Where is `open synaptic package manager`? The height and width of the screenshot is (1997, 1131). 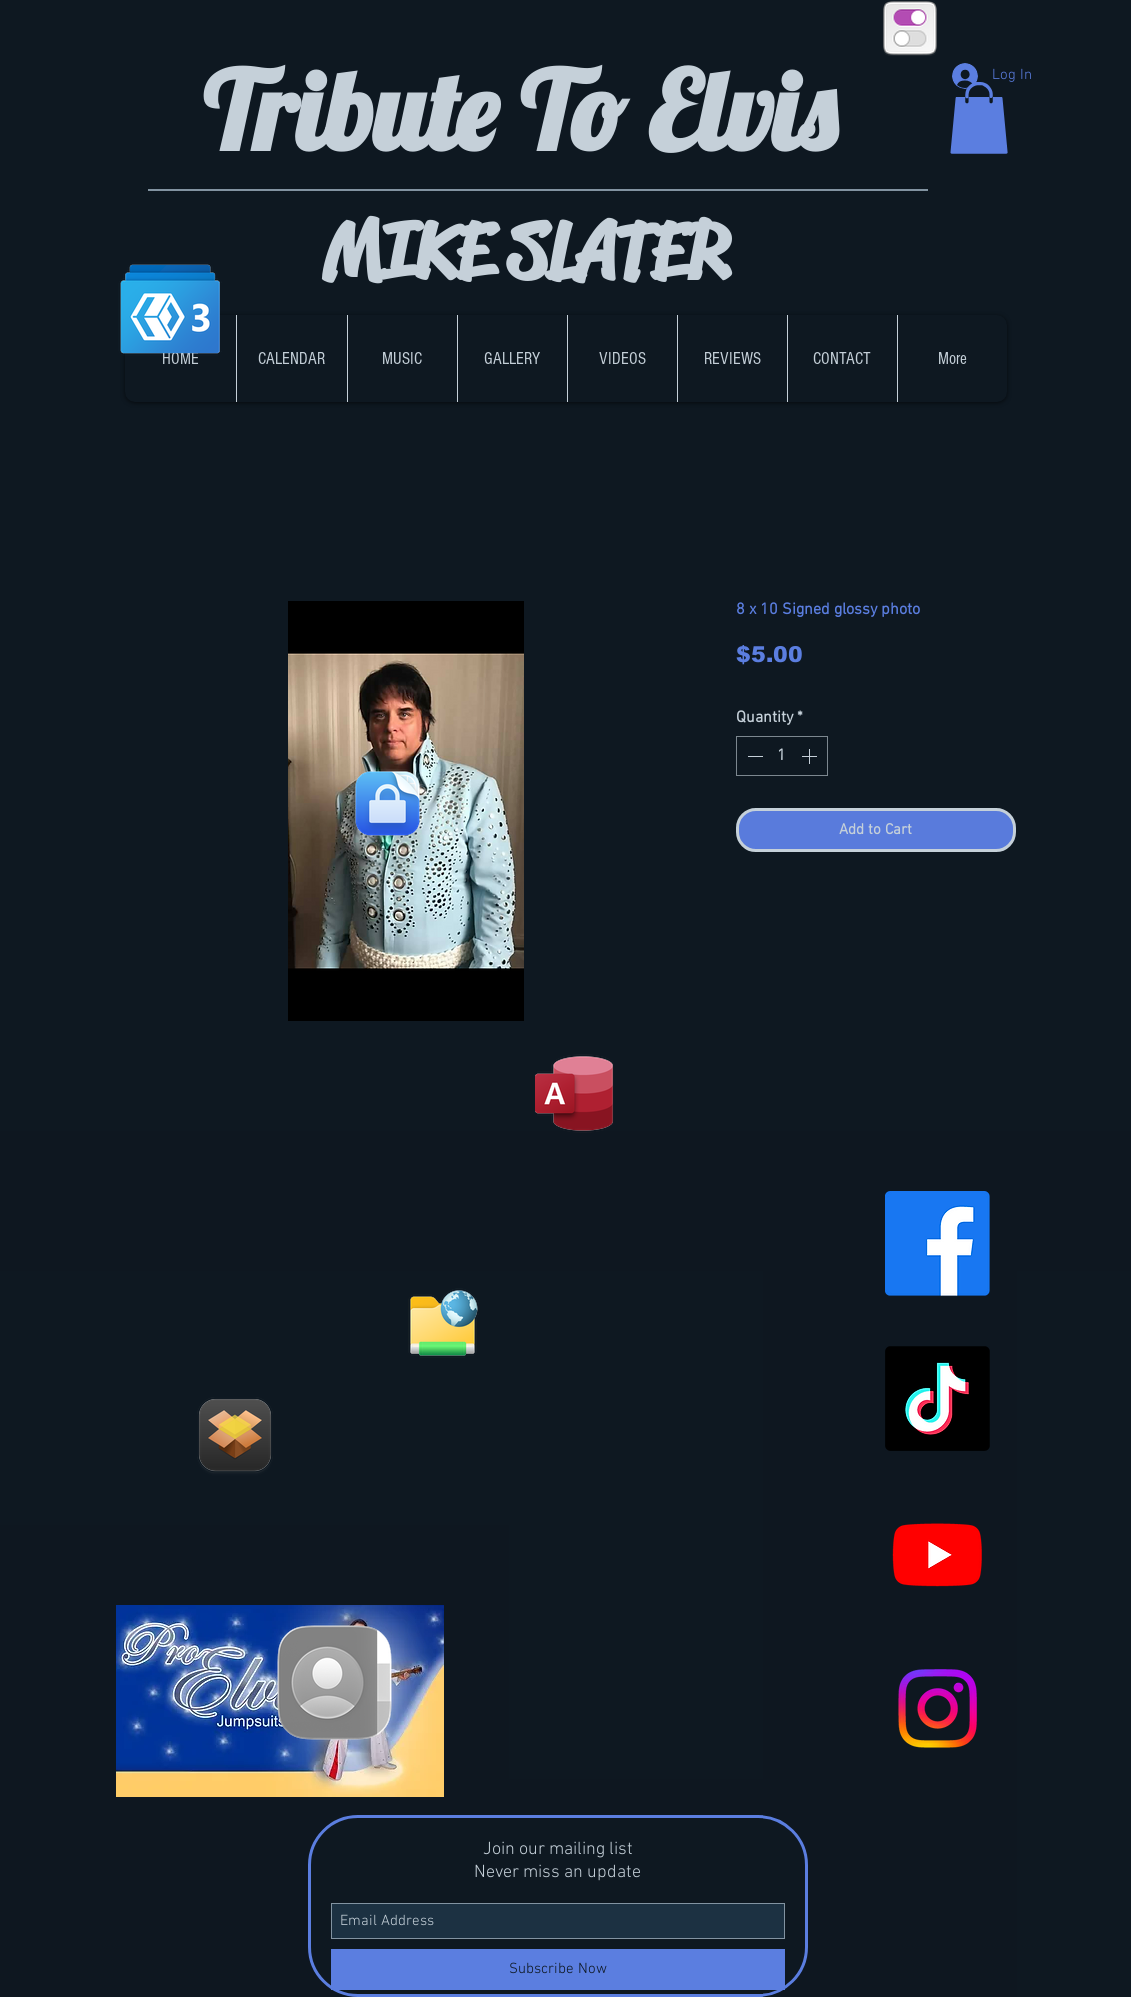
open synaptic package manager is located at coordinates (235, 1435).